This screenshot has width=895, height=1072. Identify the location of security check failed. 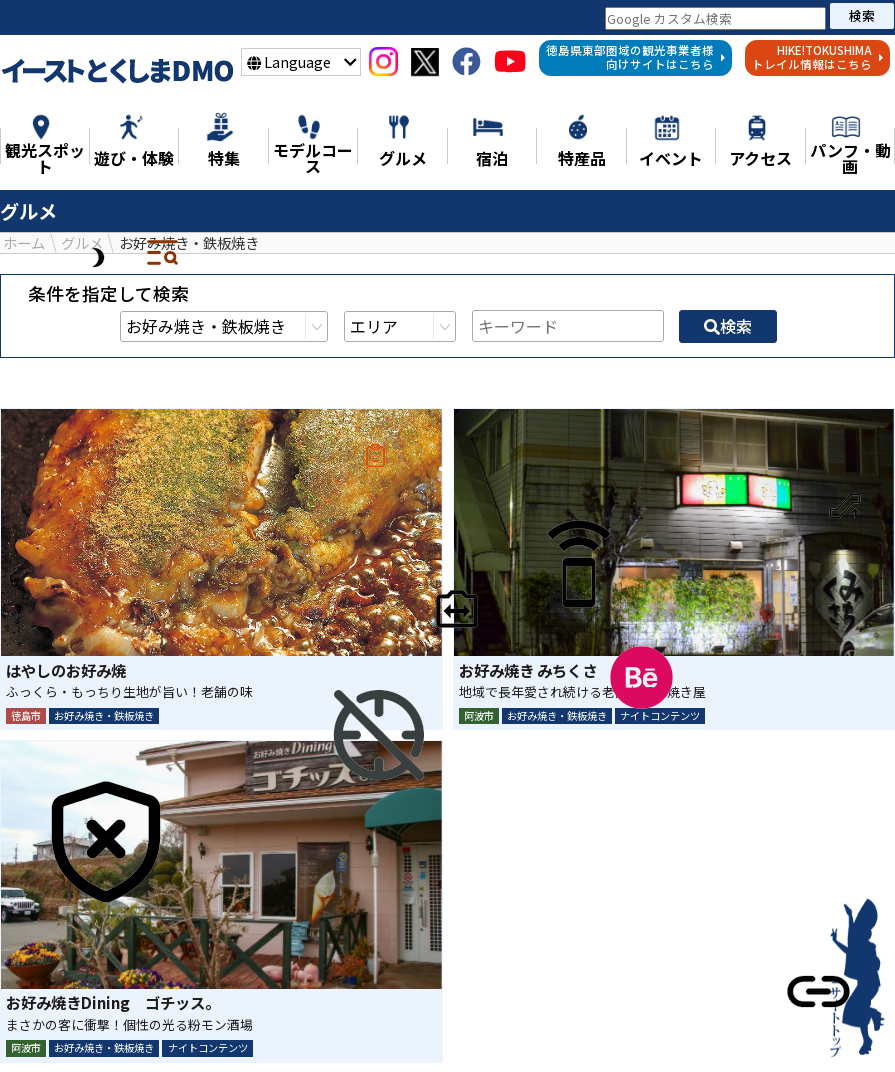
(106, 843).